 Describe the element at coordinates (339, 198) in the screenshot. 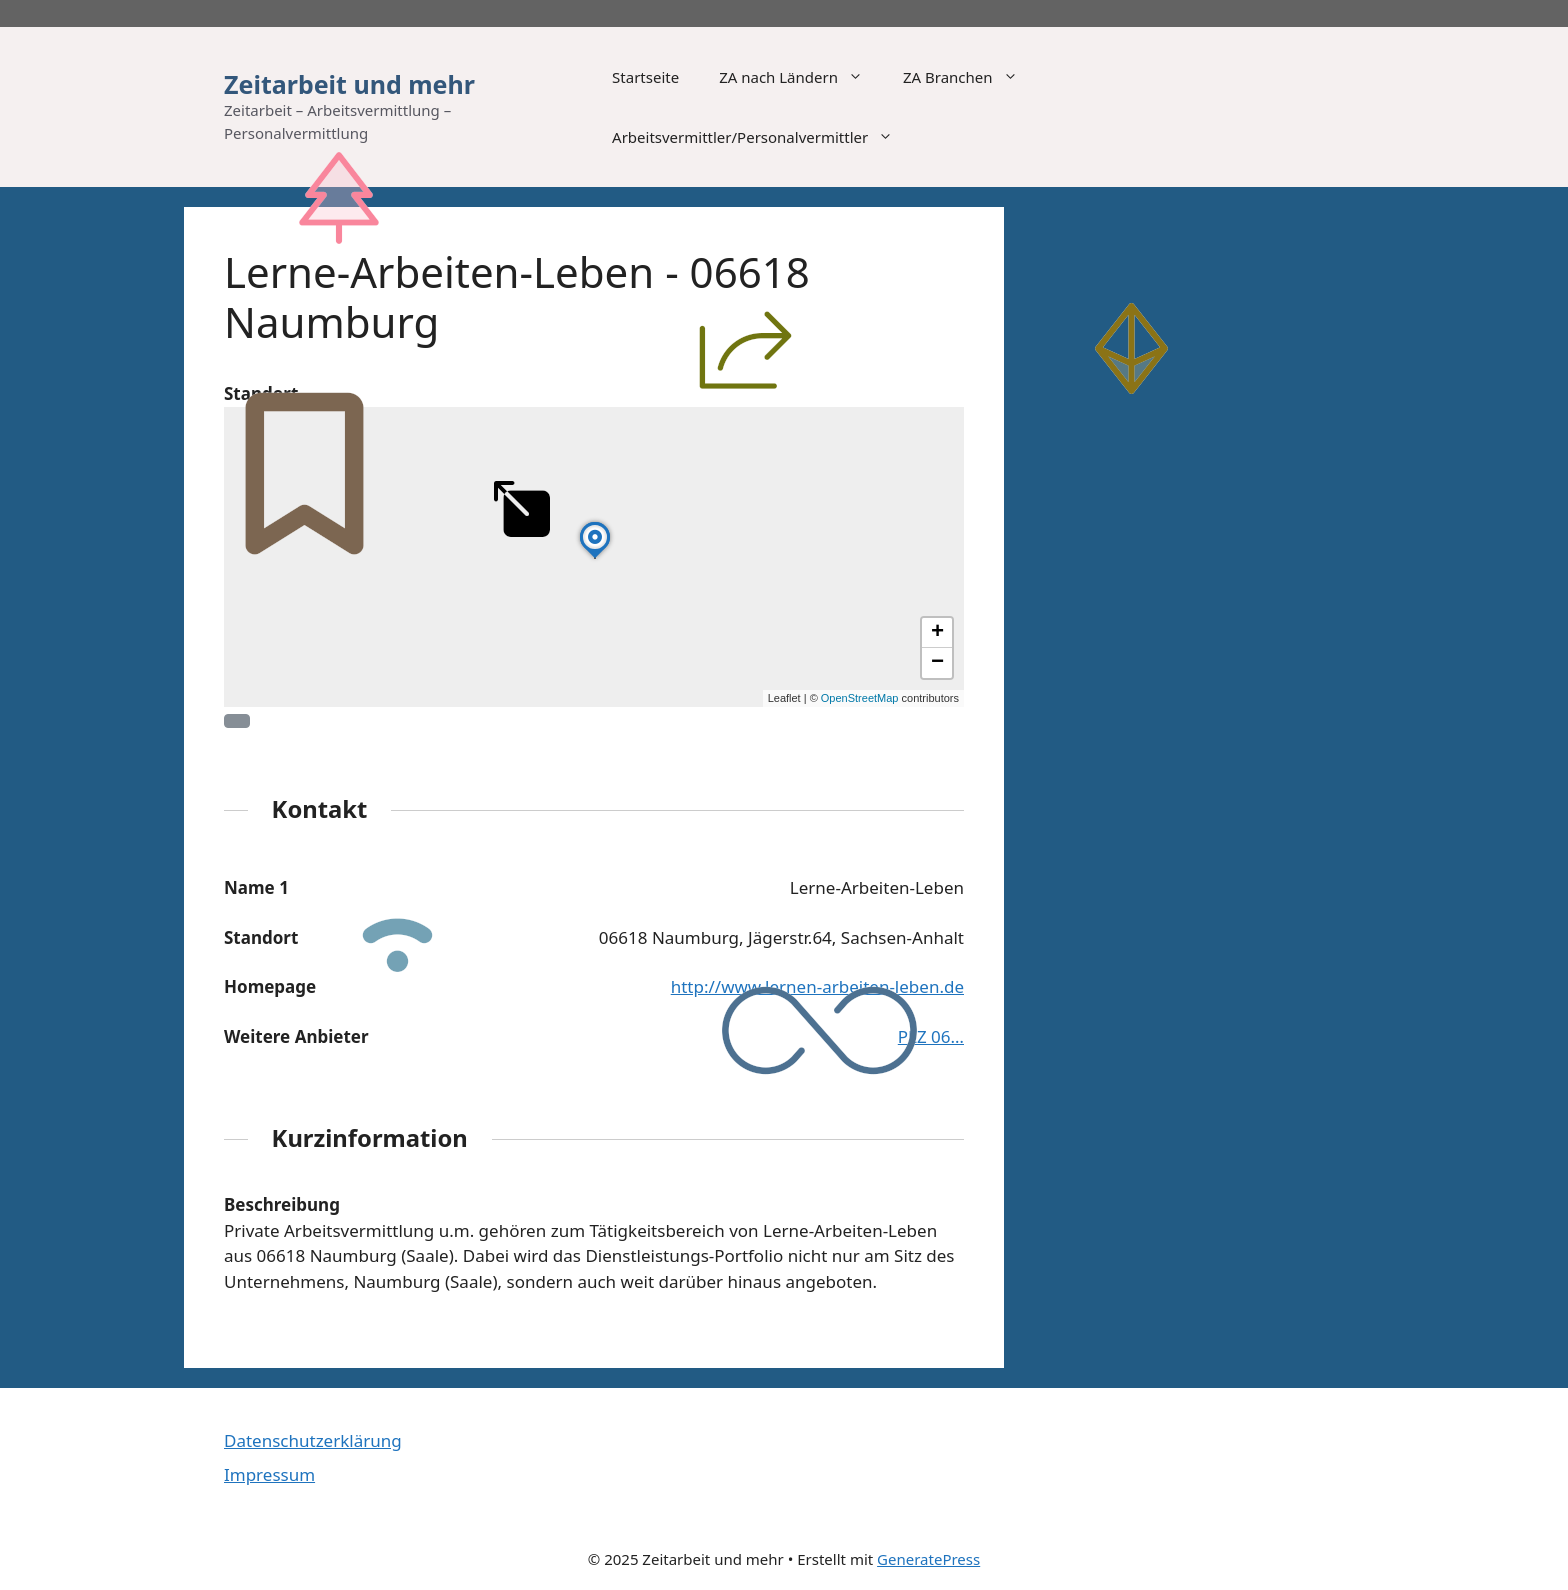

I see `represents nature or environmental features` at that location.